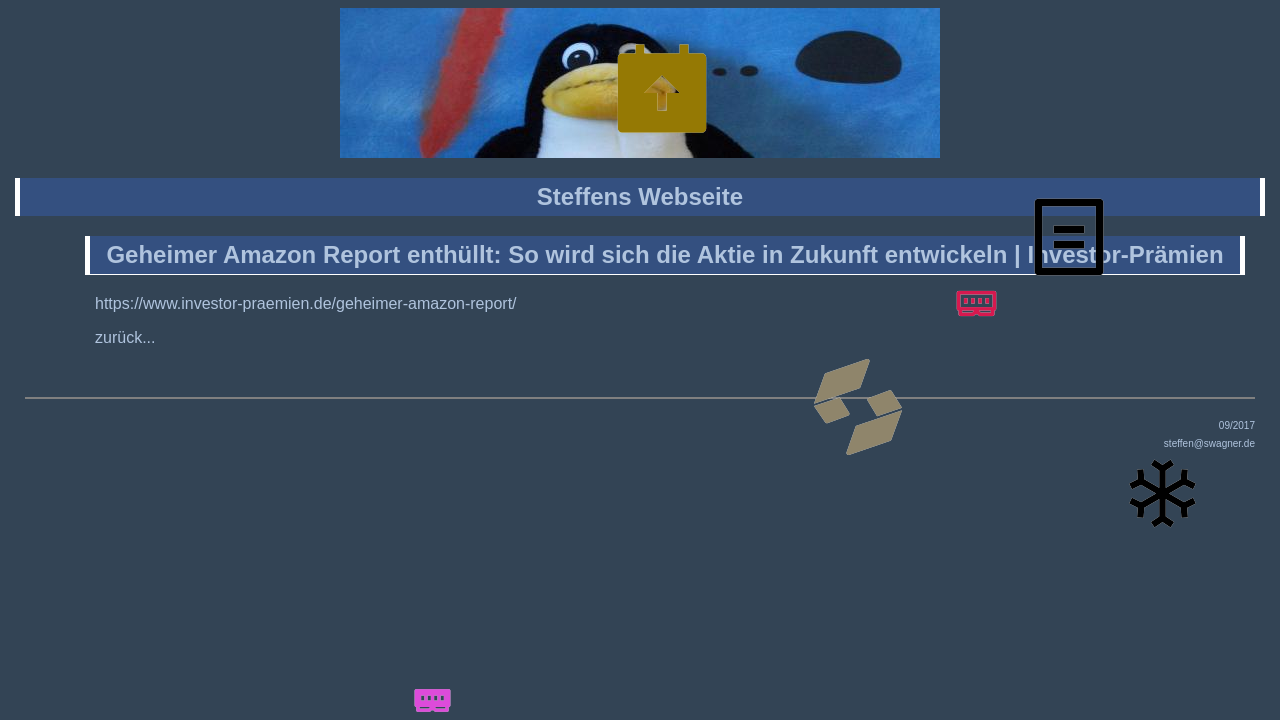 The height and width of the screenshot is (720, 1280). I want to click on ServBay application logo, so click(858, 407).